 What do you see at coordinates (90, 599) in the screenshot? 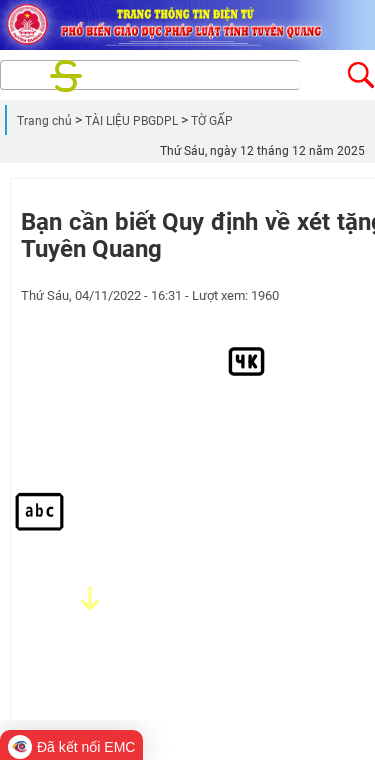
I see `scroll down or view more content` at bounding box center [90, 599].